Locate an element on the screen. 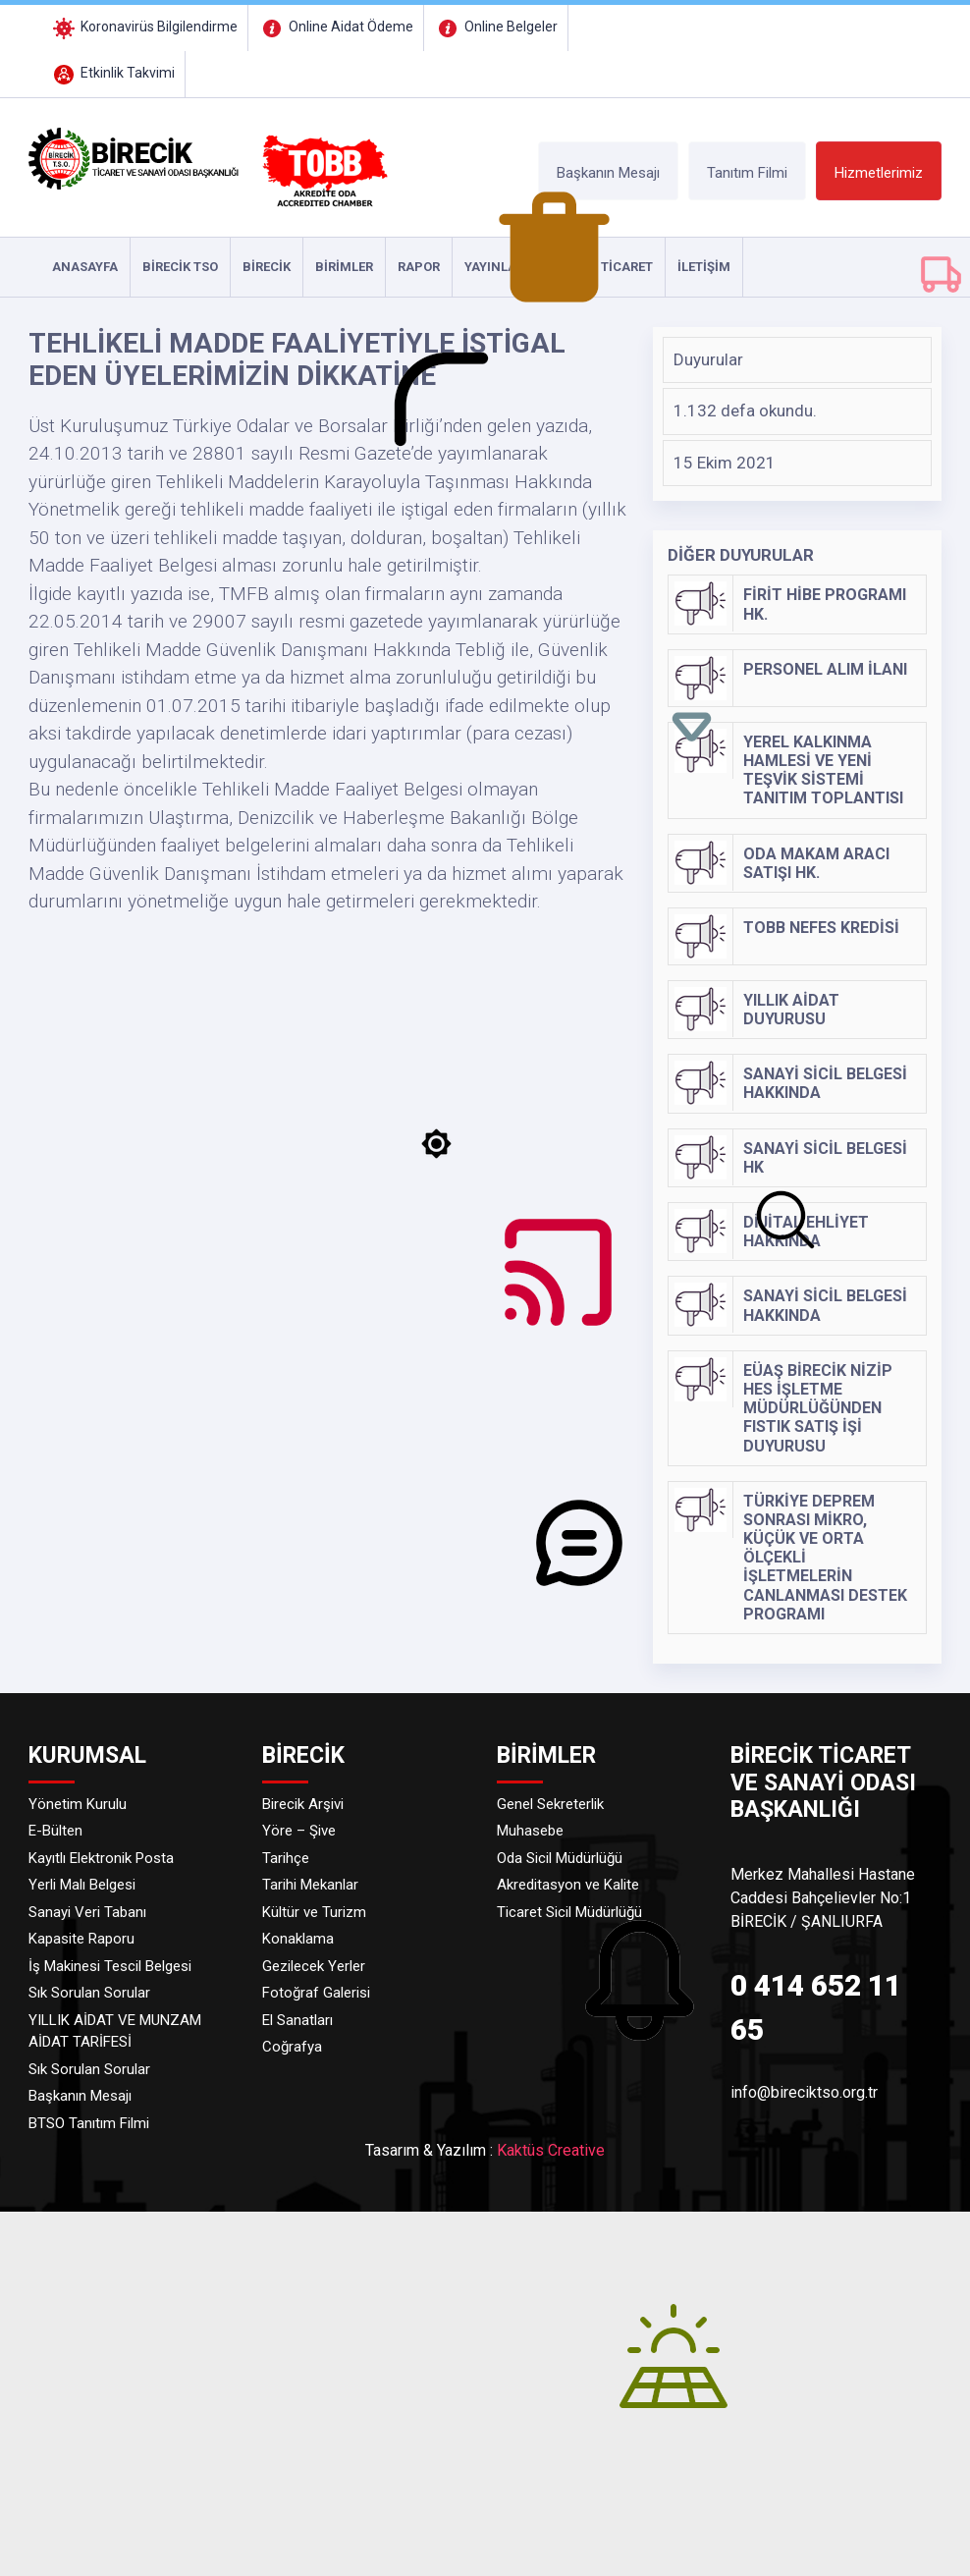 The image size is (970, 2576). access vehicle or transportation options is located at coordinates (941, 274).